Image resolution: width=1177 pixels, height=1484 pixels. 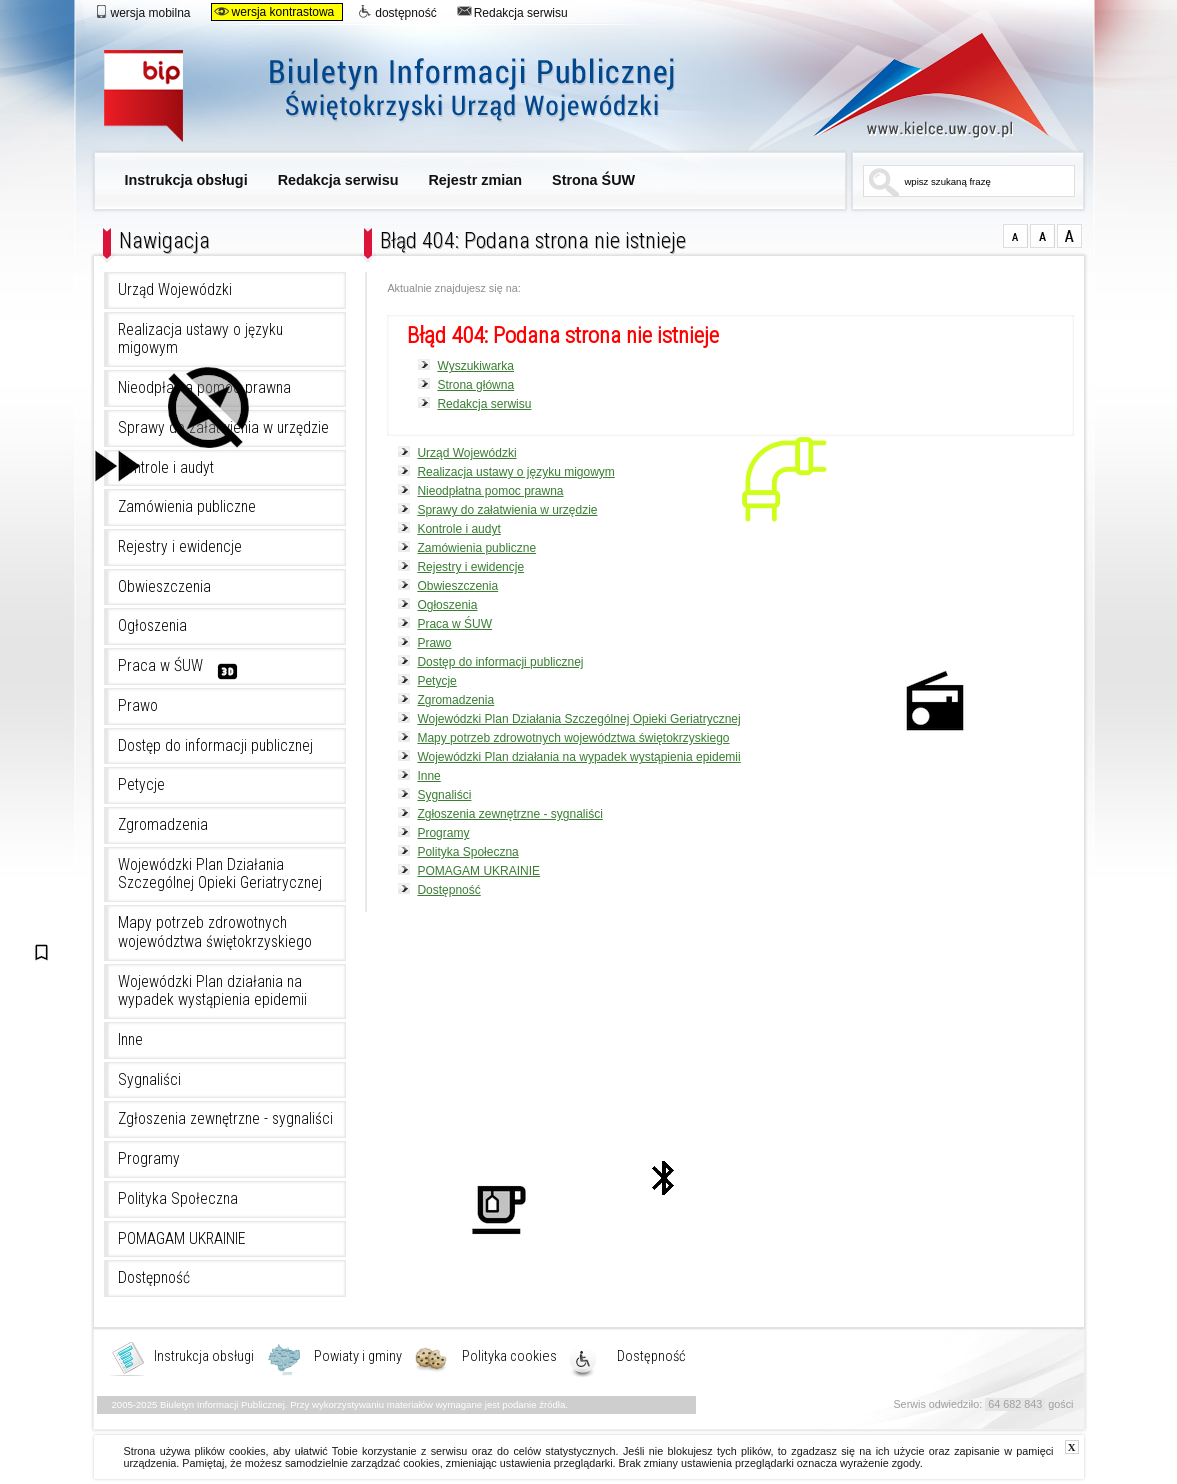 I want to click on access food and beverage emoji category, so click(x=499, y=1210).